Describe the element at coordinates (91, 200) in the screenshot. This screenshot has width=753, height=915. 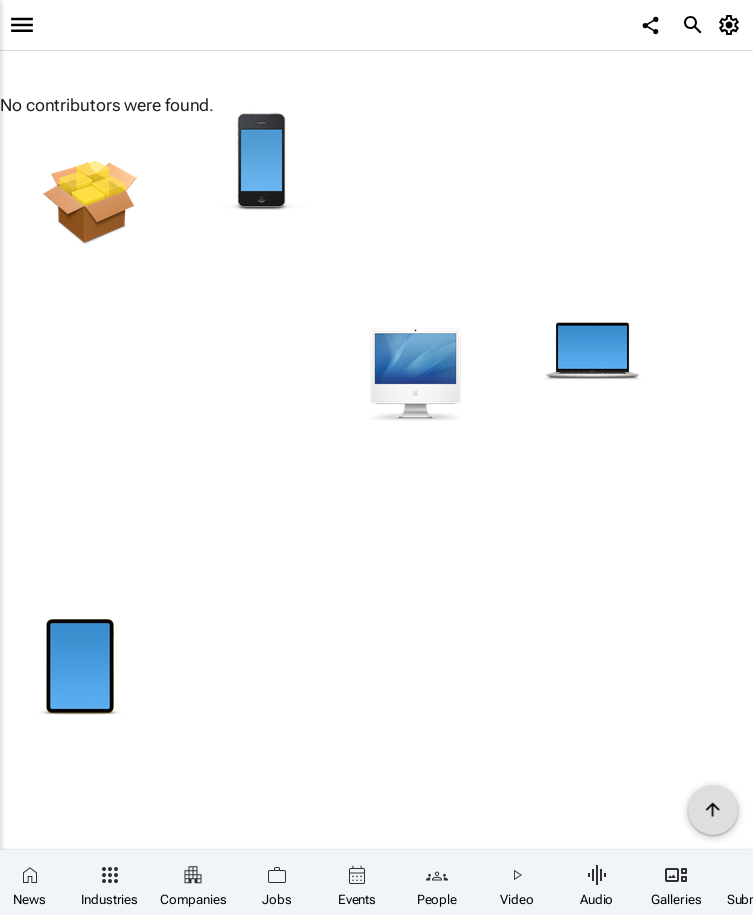
I see `install a software package bundle` at that location.